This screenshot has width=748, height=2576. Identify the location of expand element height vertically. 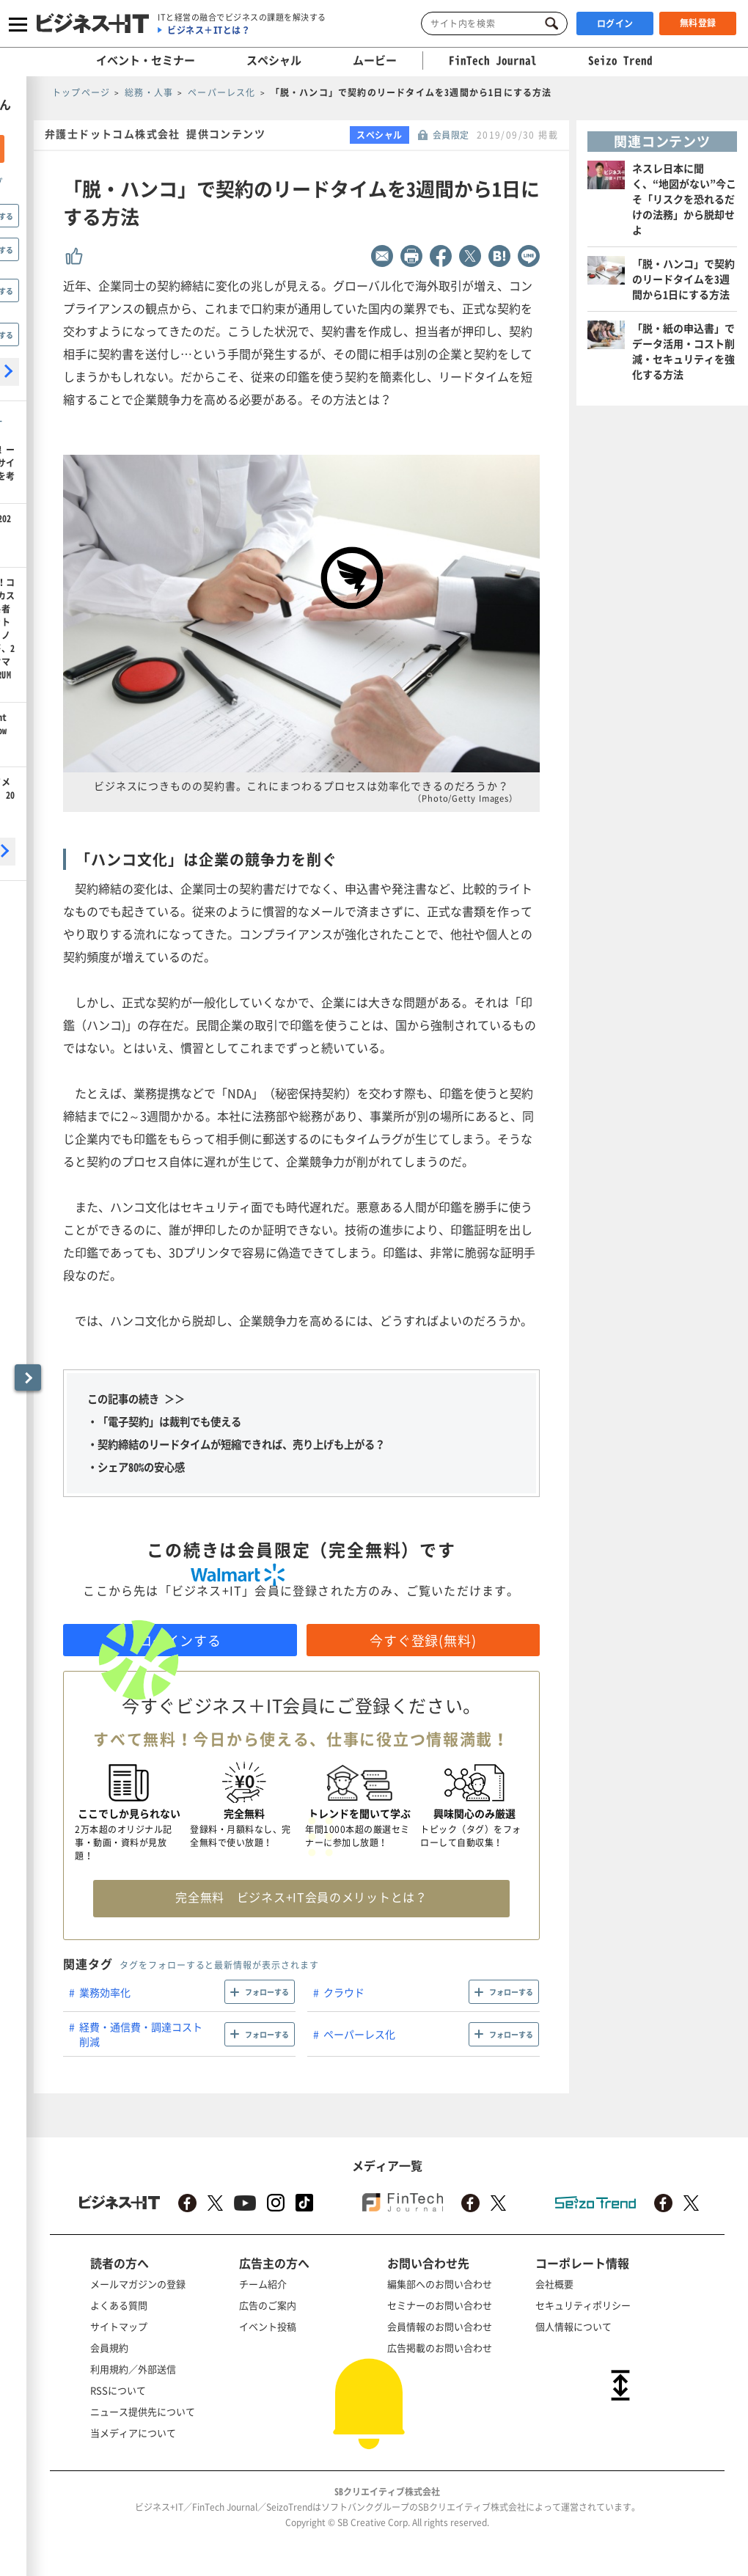
(620, 2385).